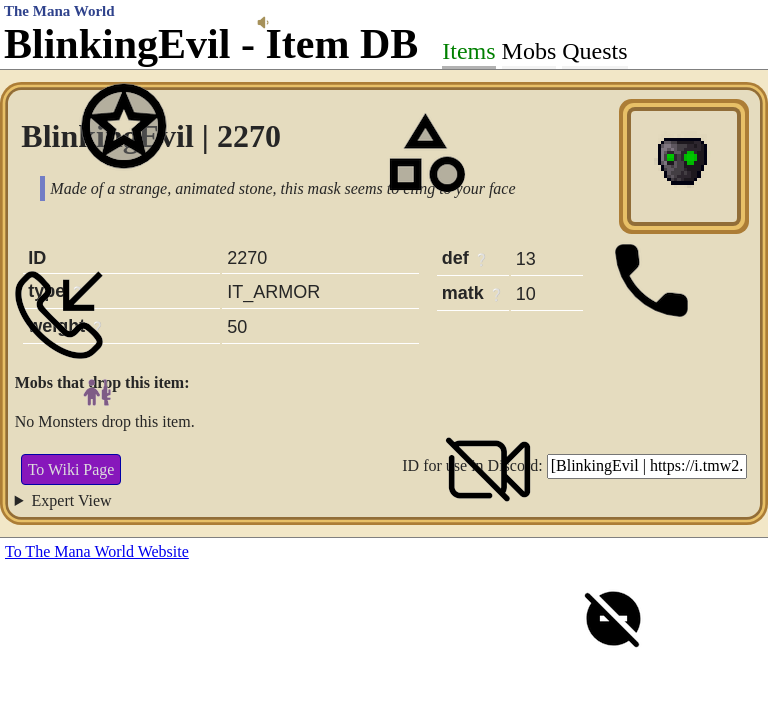 The image size is (768, 720). I want to click on browse or filter by category, so click(425, 152).